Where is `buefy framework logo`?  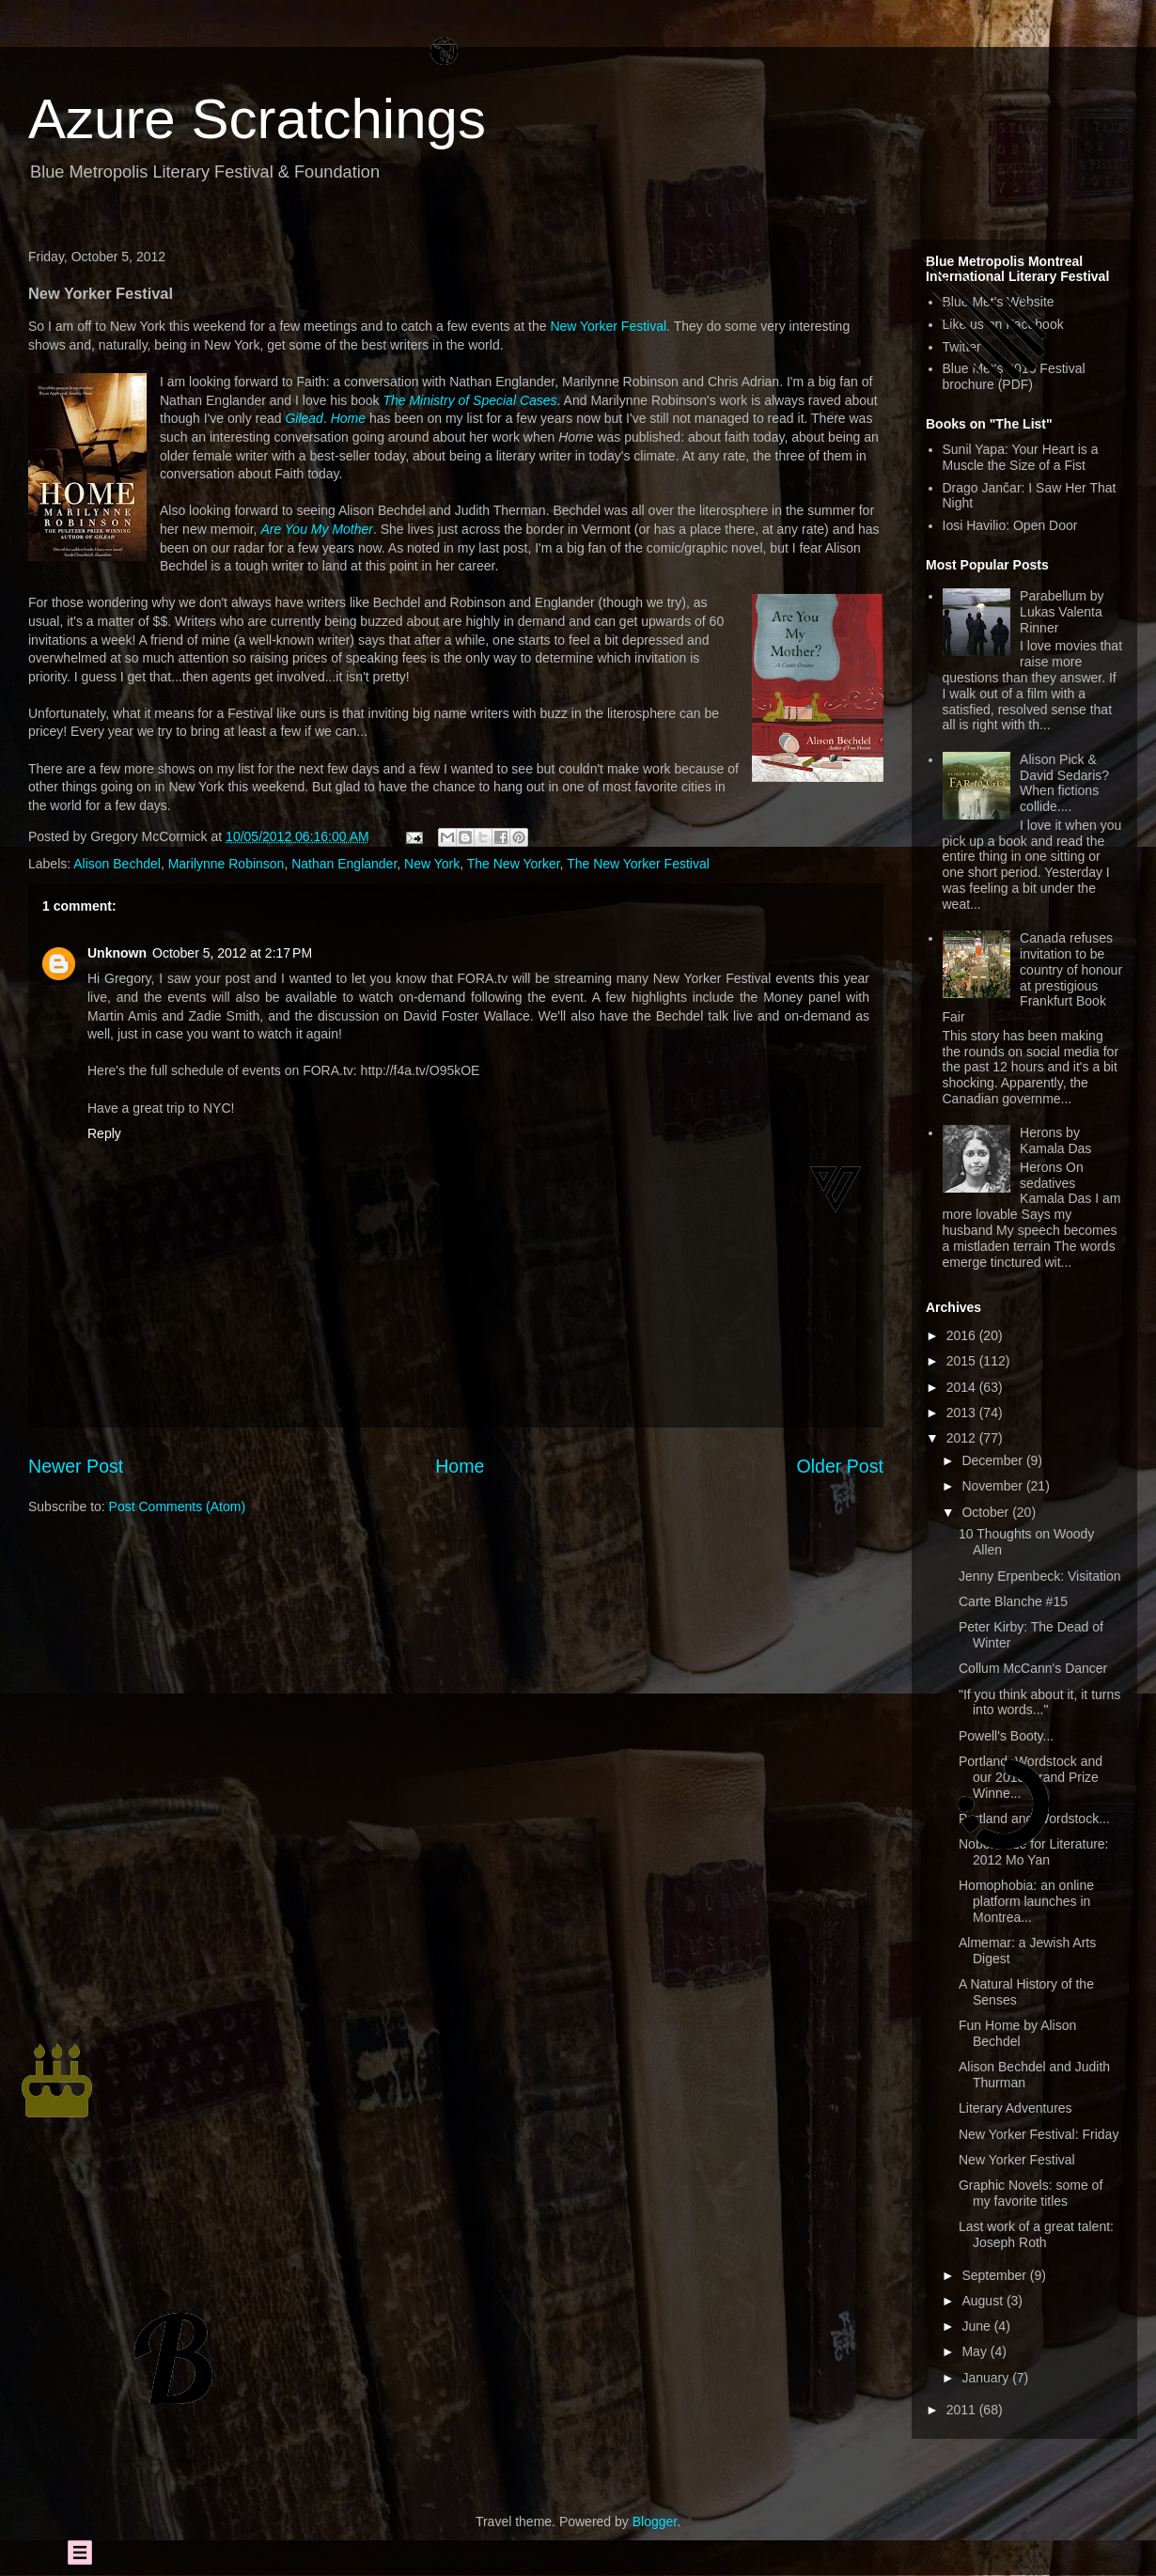 buefy framework logo is located at coordinates (173, 2358).